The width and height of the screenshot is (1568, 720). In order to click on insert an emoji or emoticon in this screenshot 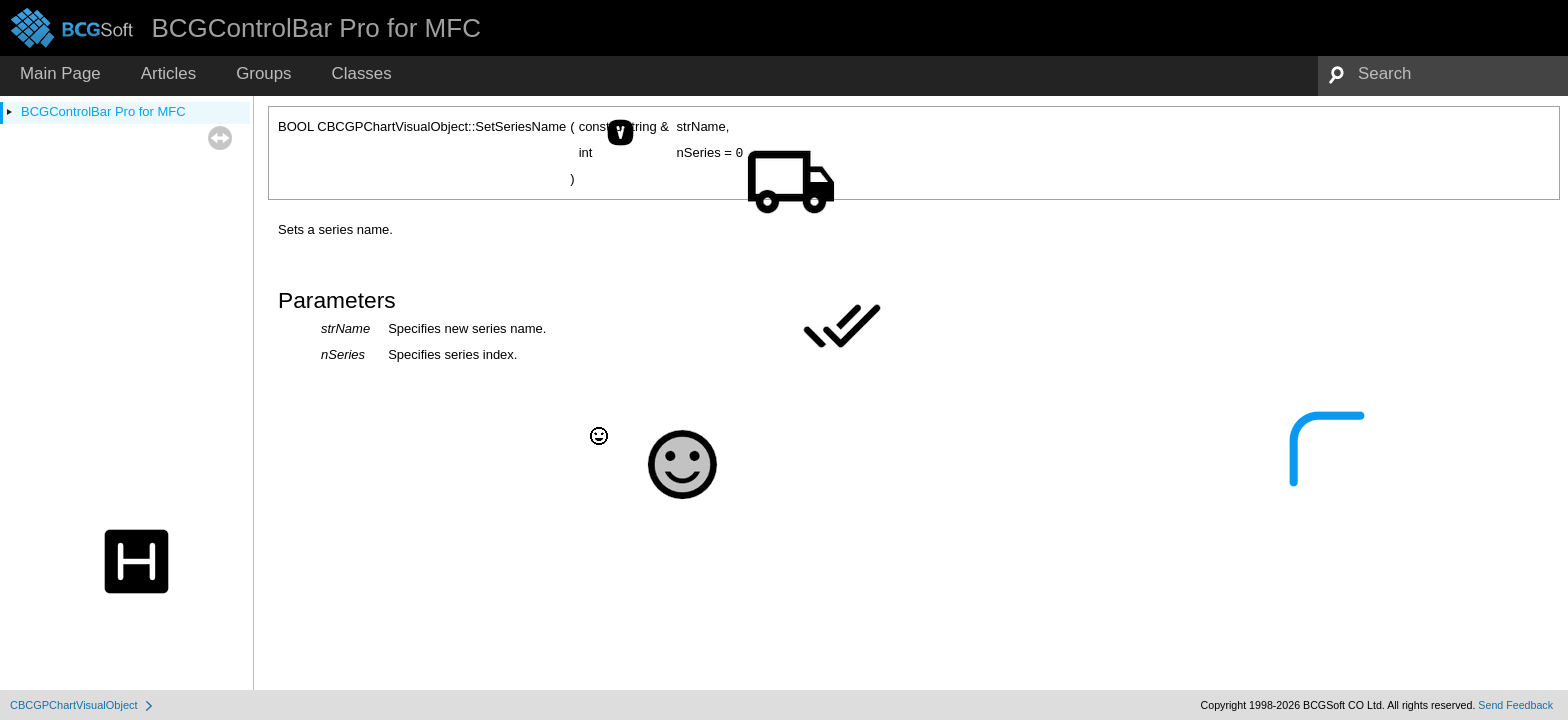, I will do `click(599, 436)`.